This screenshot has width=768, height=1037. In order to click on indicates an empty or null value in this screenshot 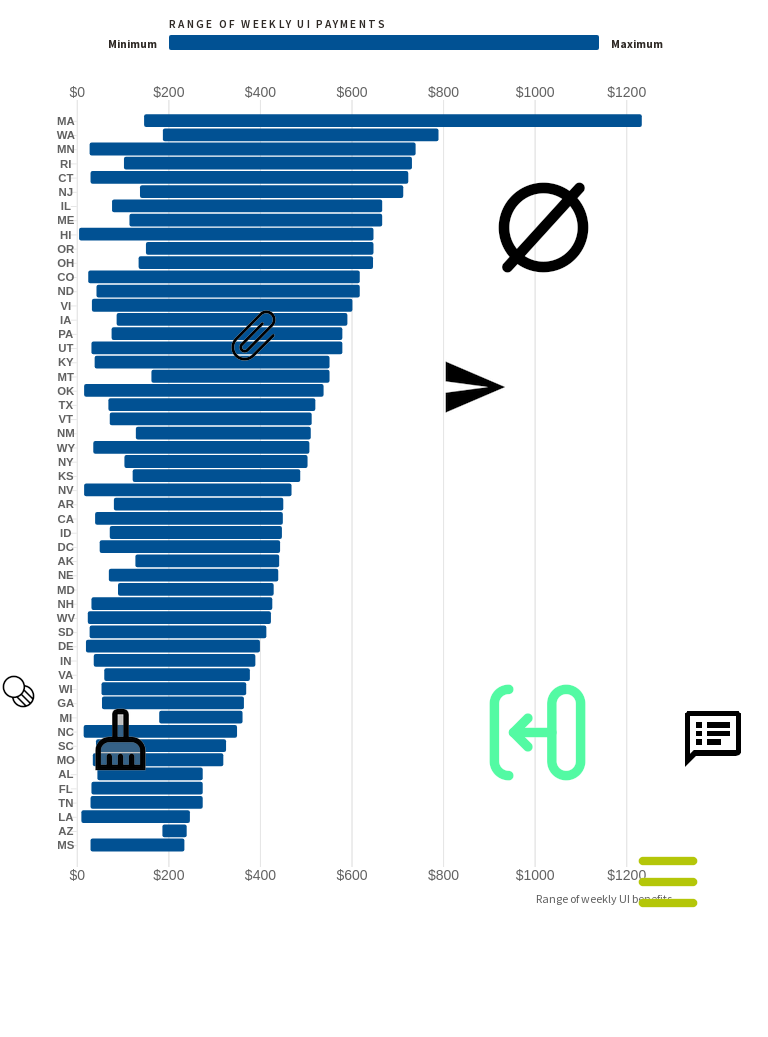, I will do `click(543, 227)`.